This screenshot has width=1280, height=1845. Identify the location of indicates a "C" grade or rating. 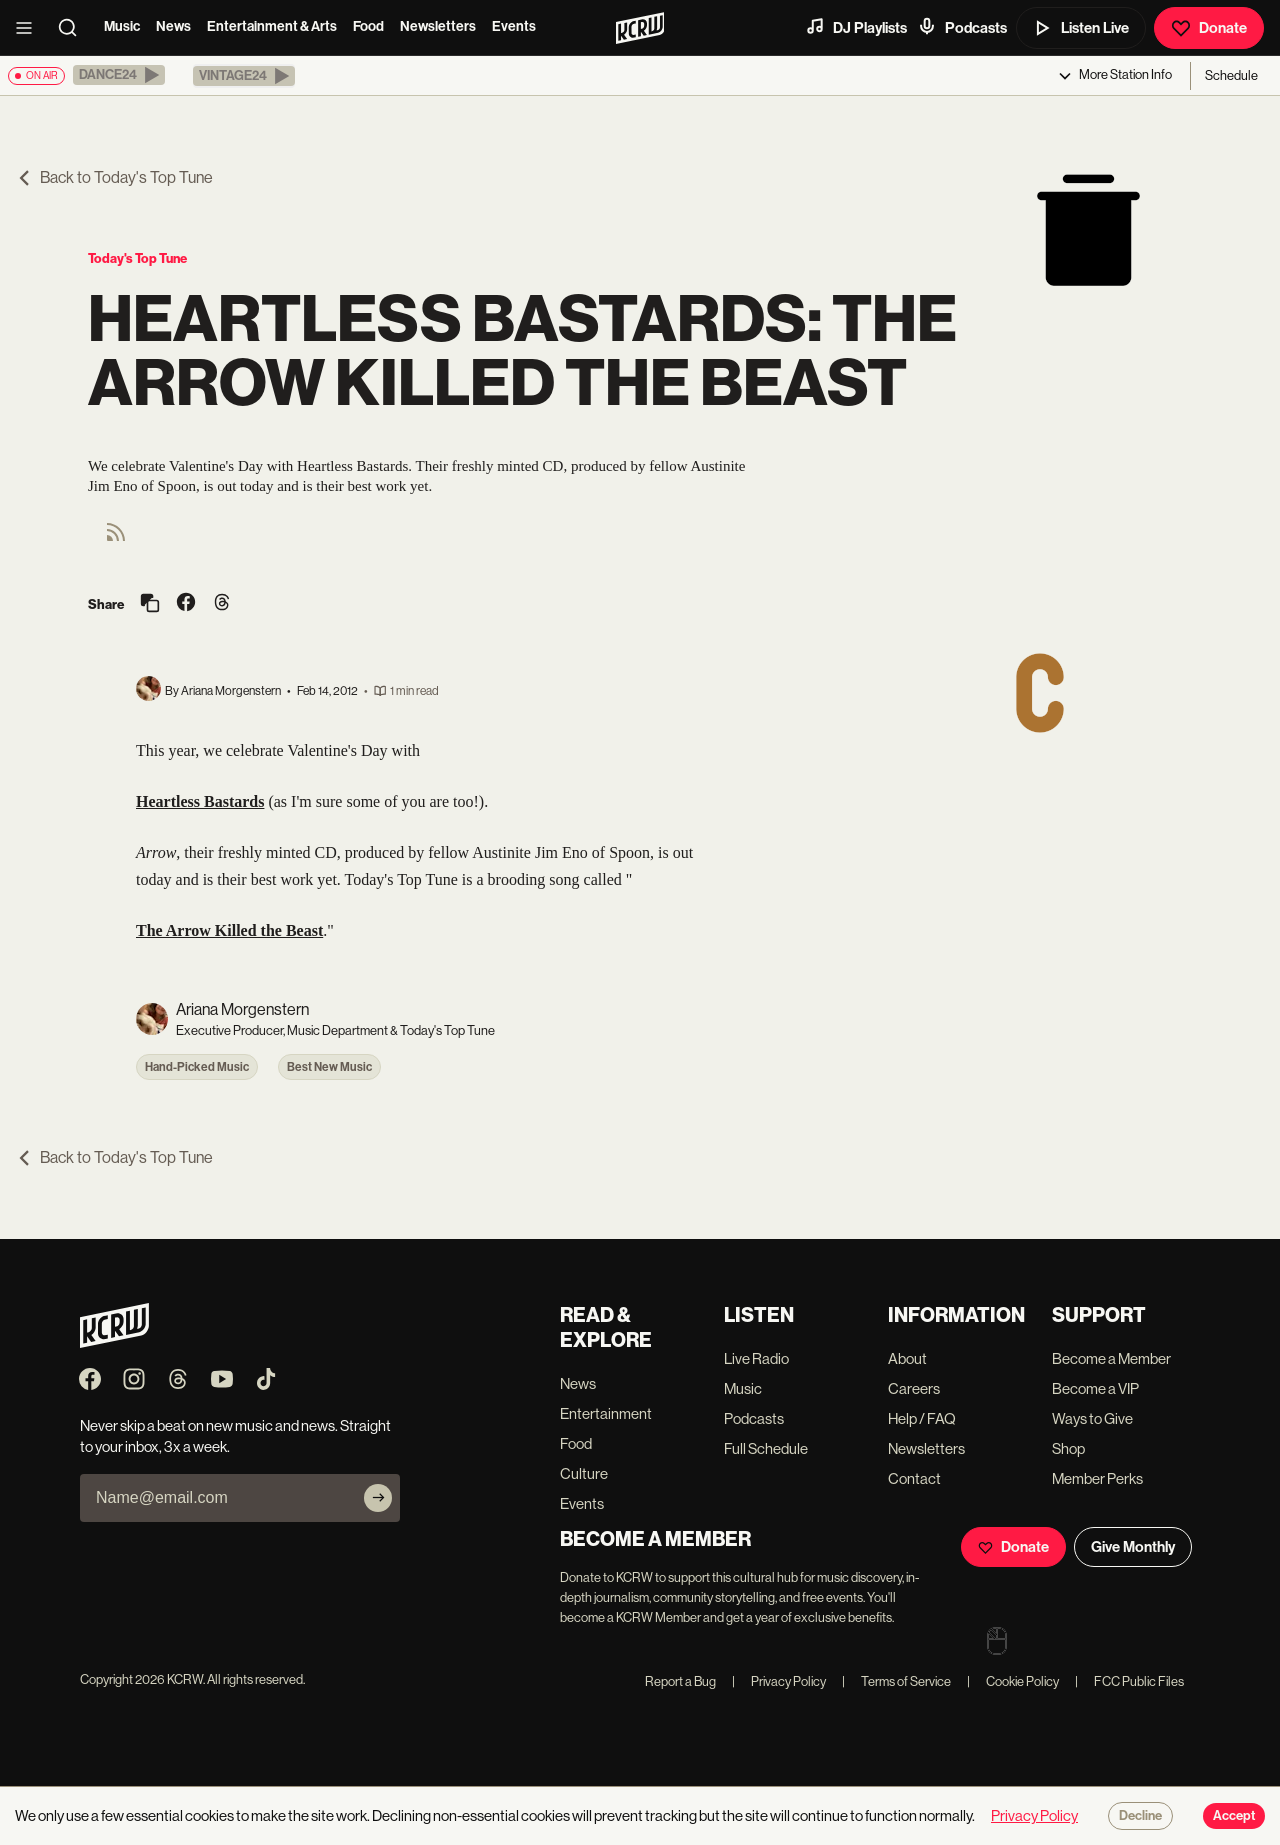
(1040, 693).